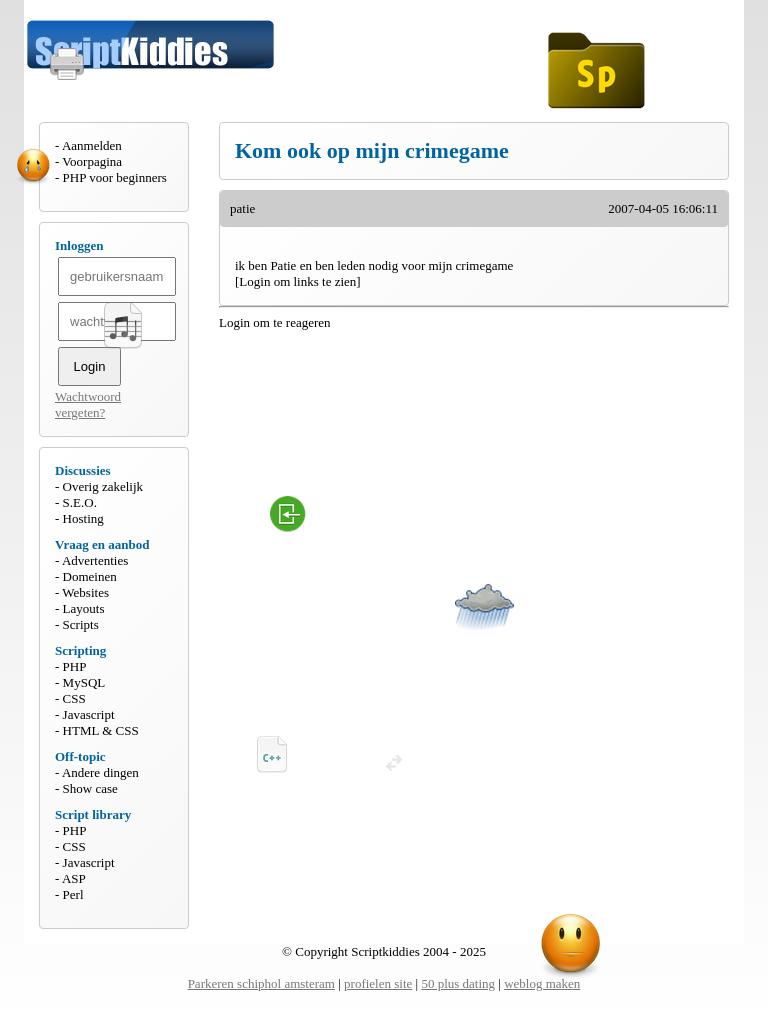 The width and height of the screenshot is (768, 1024). I want to click on open folder containing adobe spark projects, so click(596, 73).